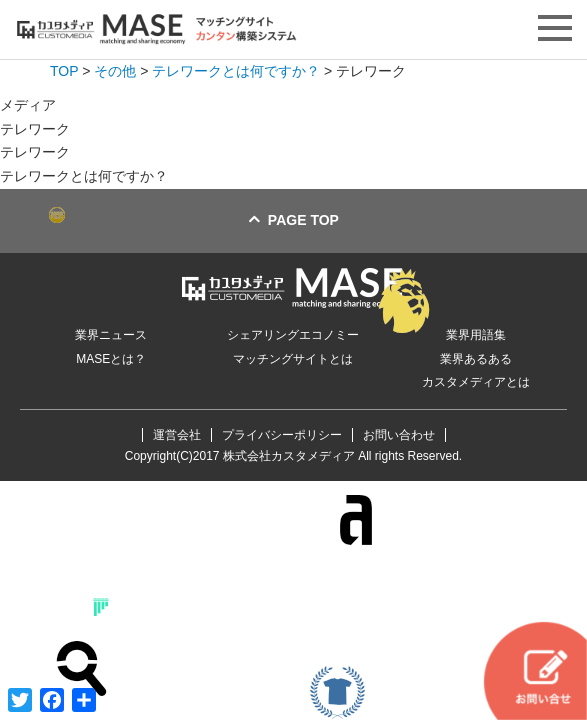 This screenshot has width=587, height=720. I want to click on grand frais grocery store logo, so click(57, 215).